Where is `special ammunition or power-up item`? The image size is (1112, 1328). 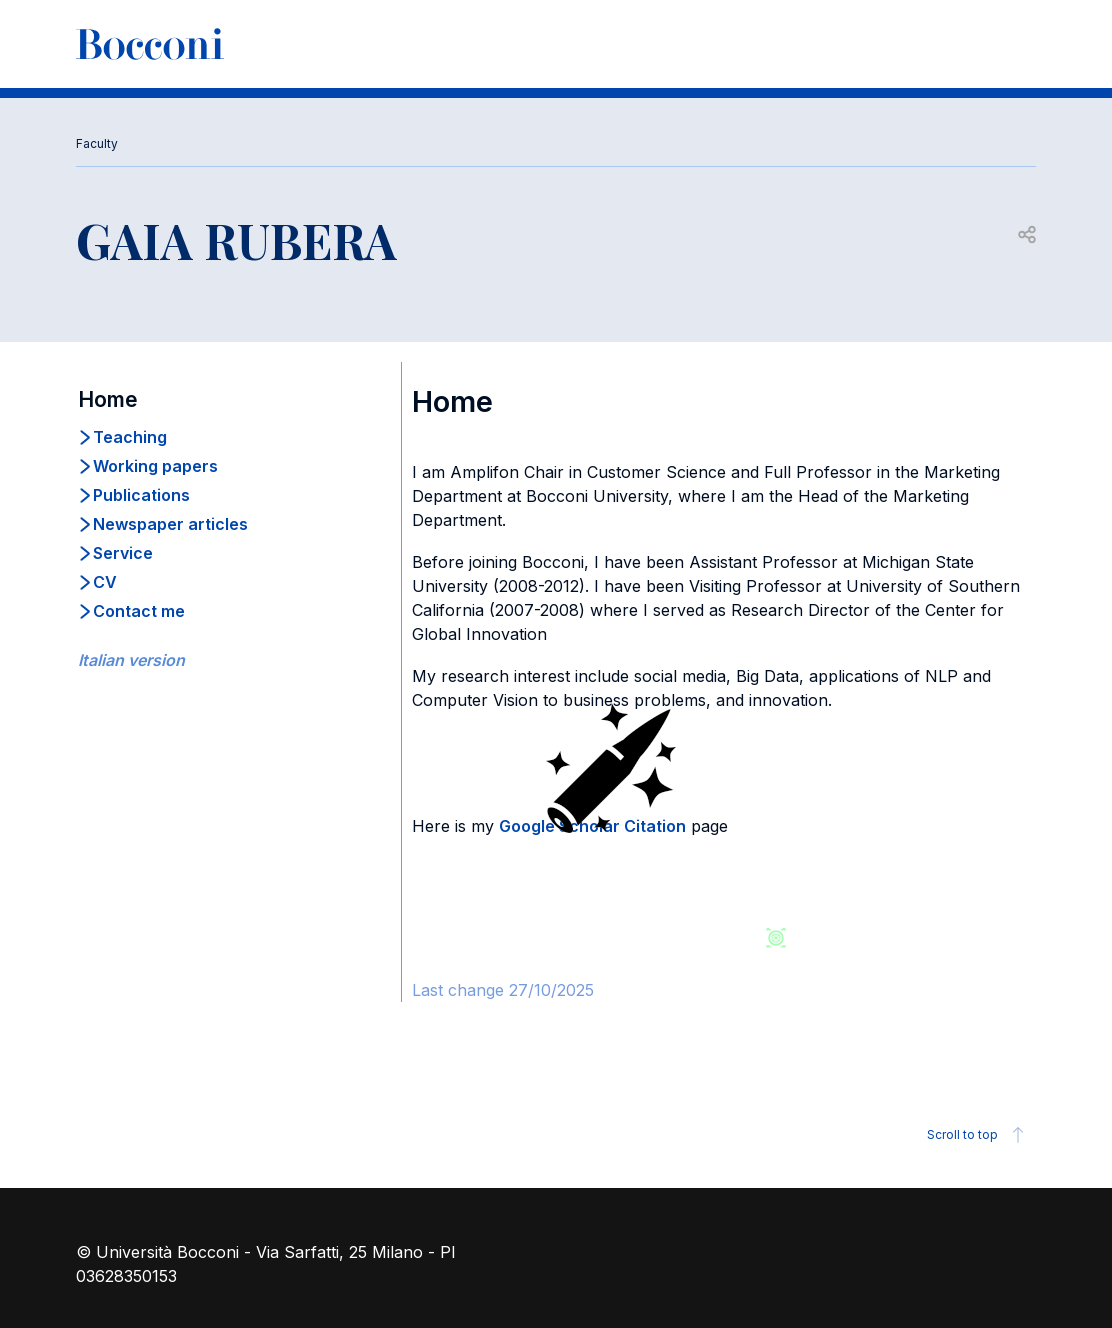
special ammunition or power-up item is located at coordinates (609, 771).